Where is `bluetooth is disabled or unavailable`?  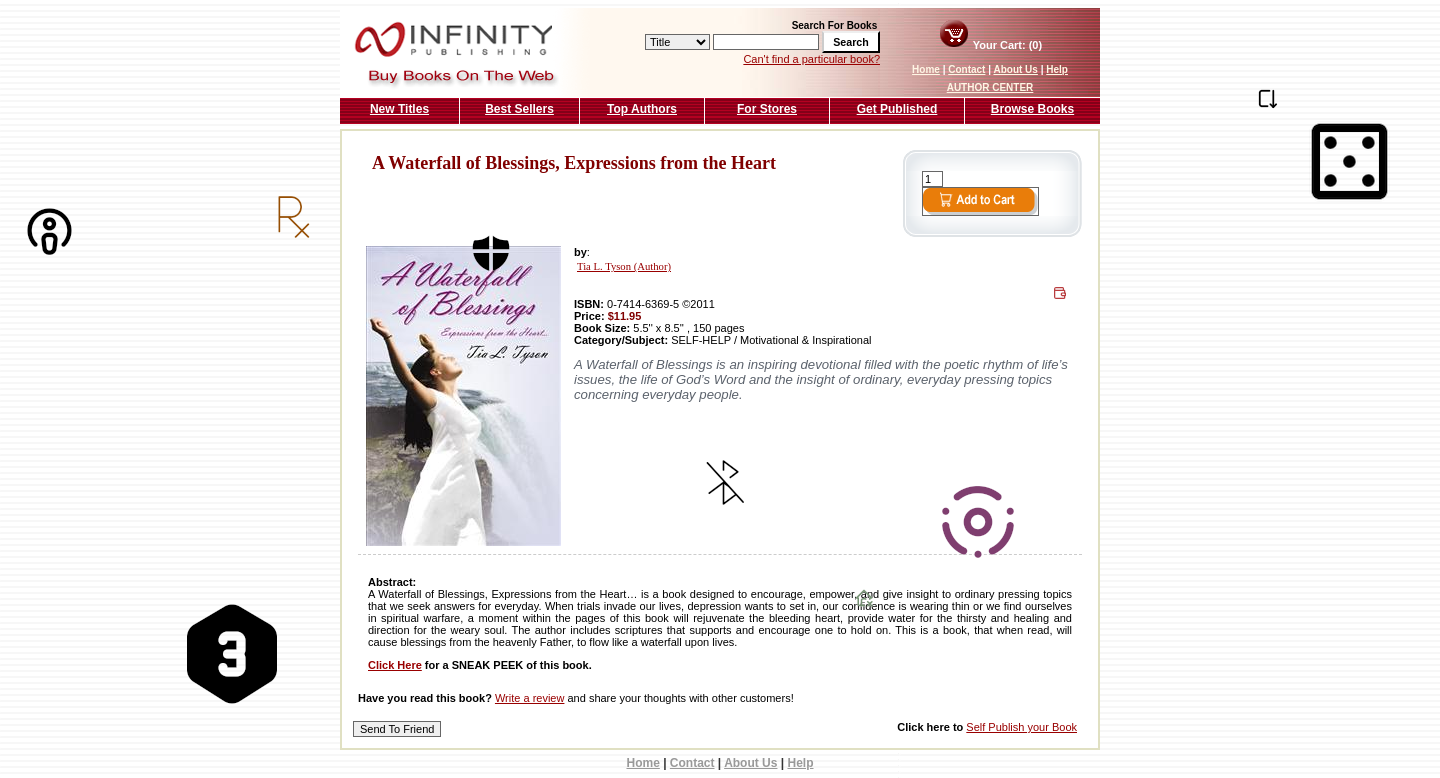
bluetooth is disabled or unavailable is located at coordinates (723, 482).